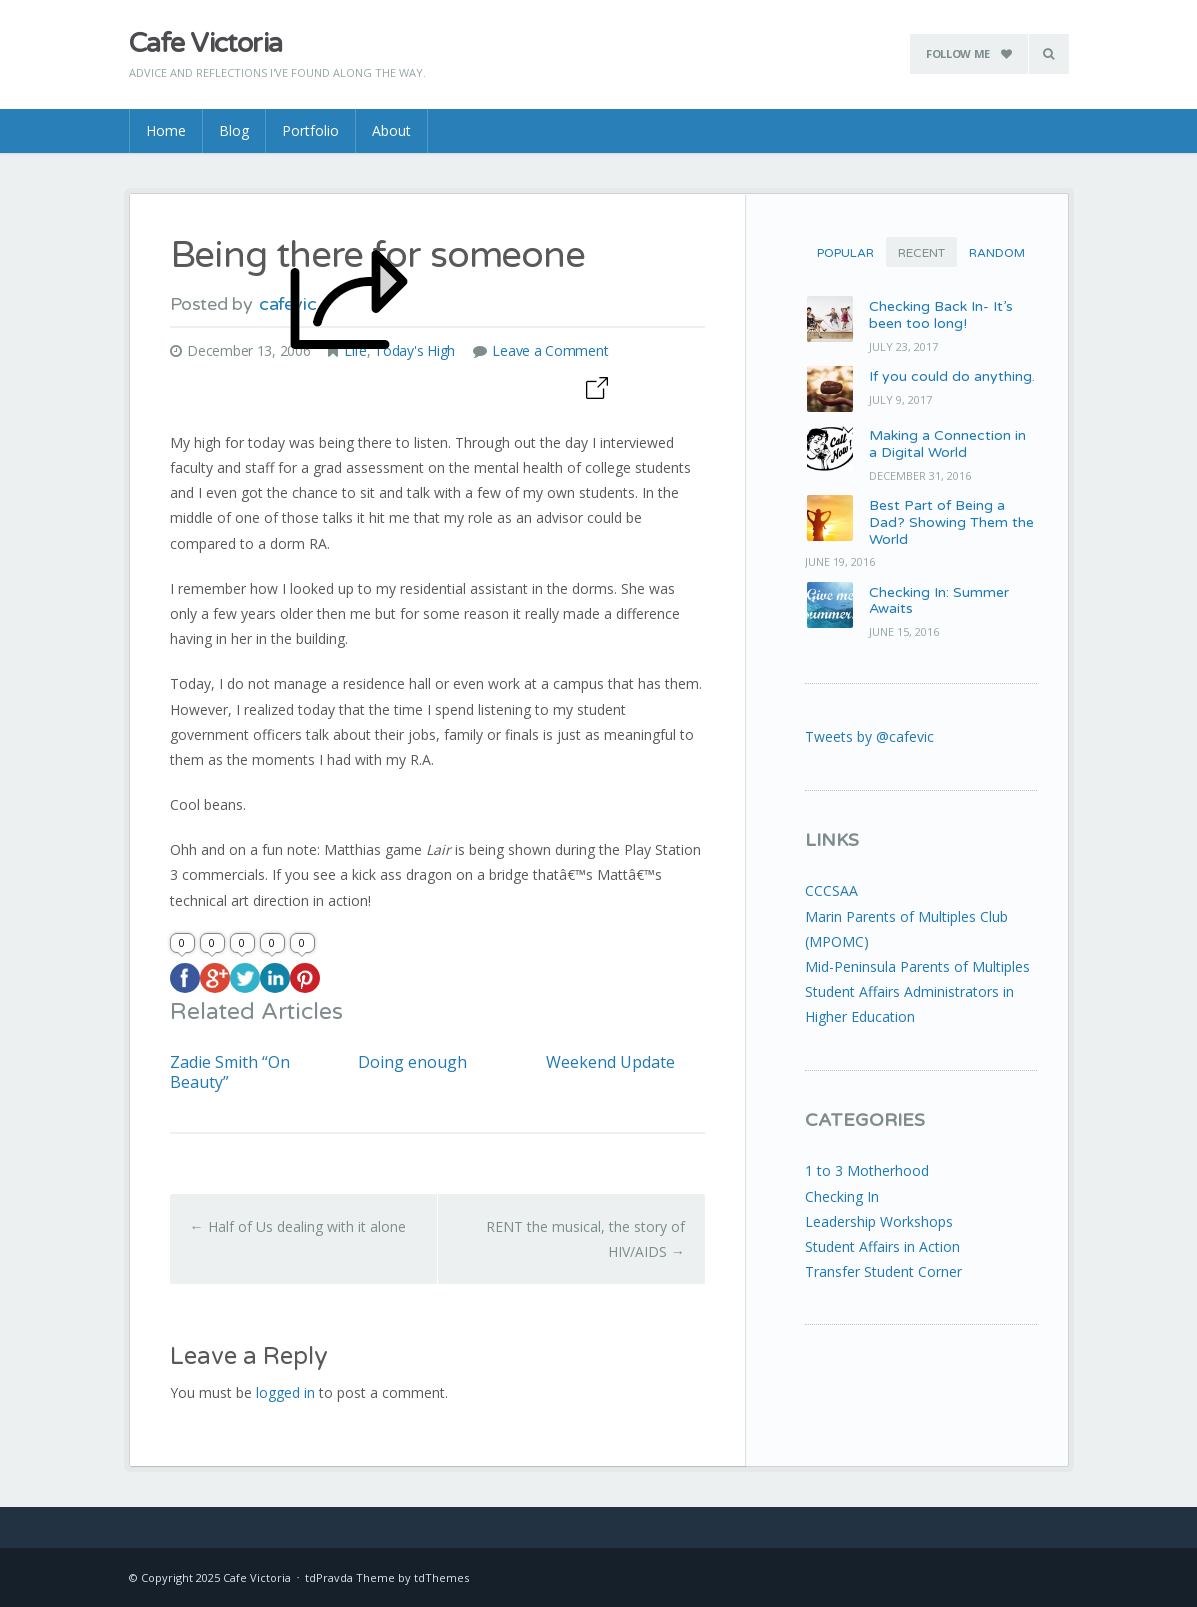 This screenshot has width=1197, height=1607. I want to click on share this content with others, so click(349, 295).